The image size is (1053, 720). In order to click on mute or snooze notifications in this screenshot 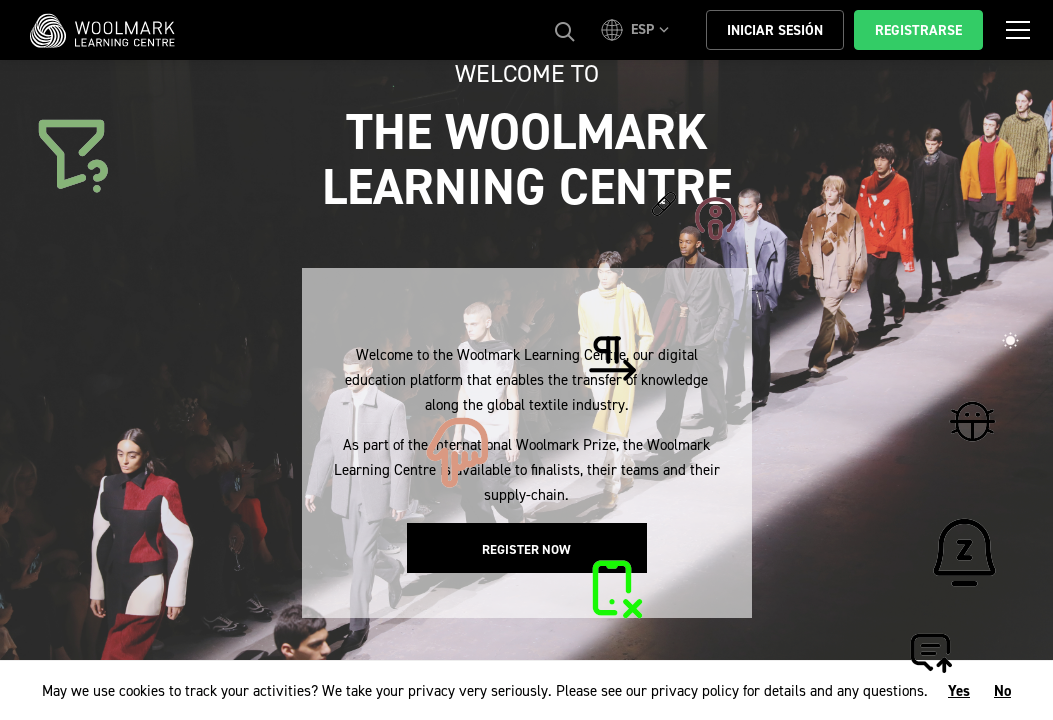, I will do `click(964, 552)`.